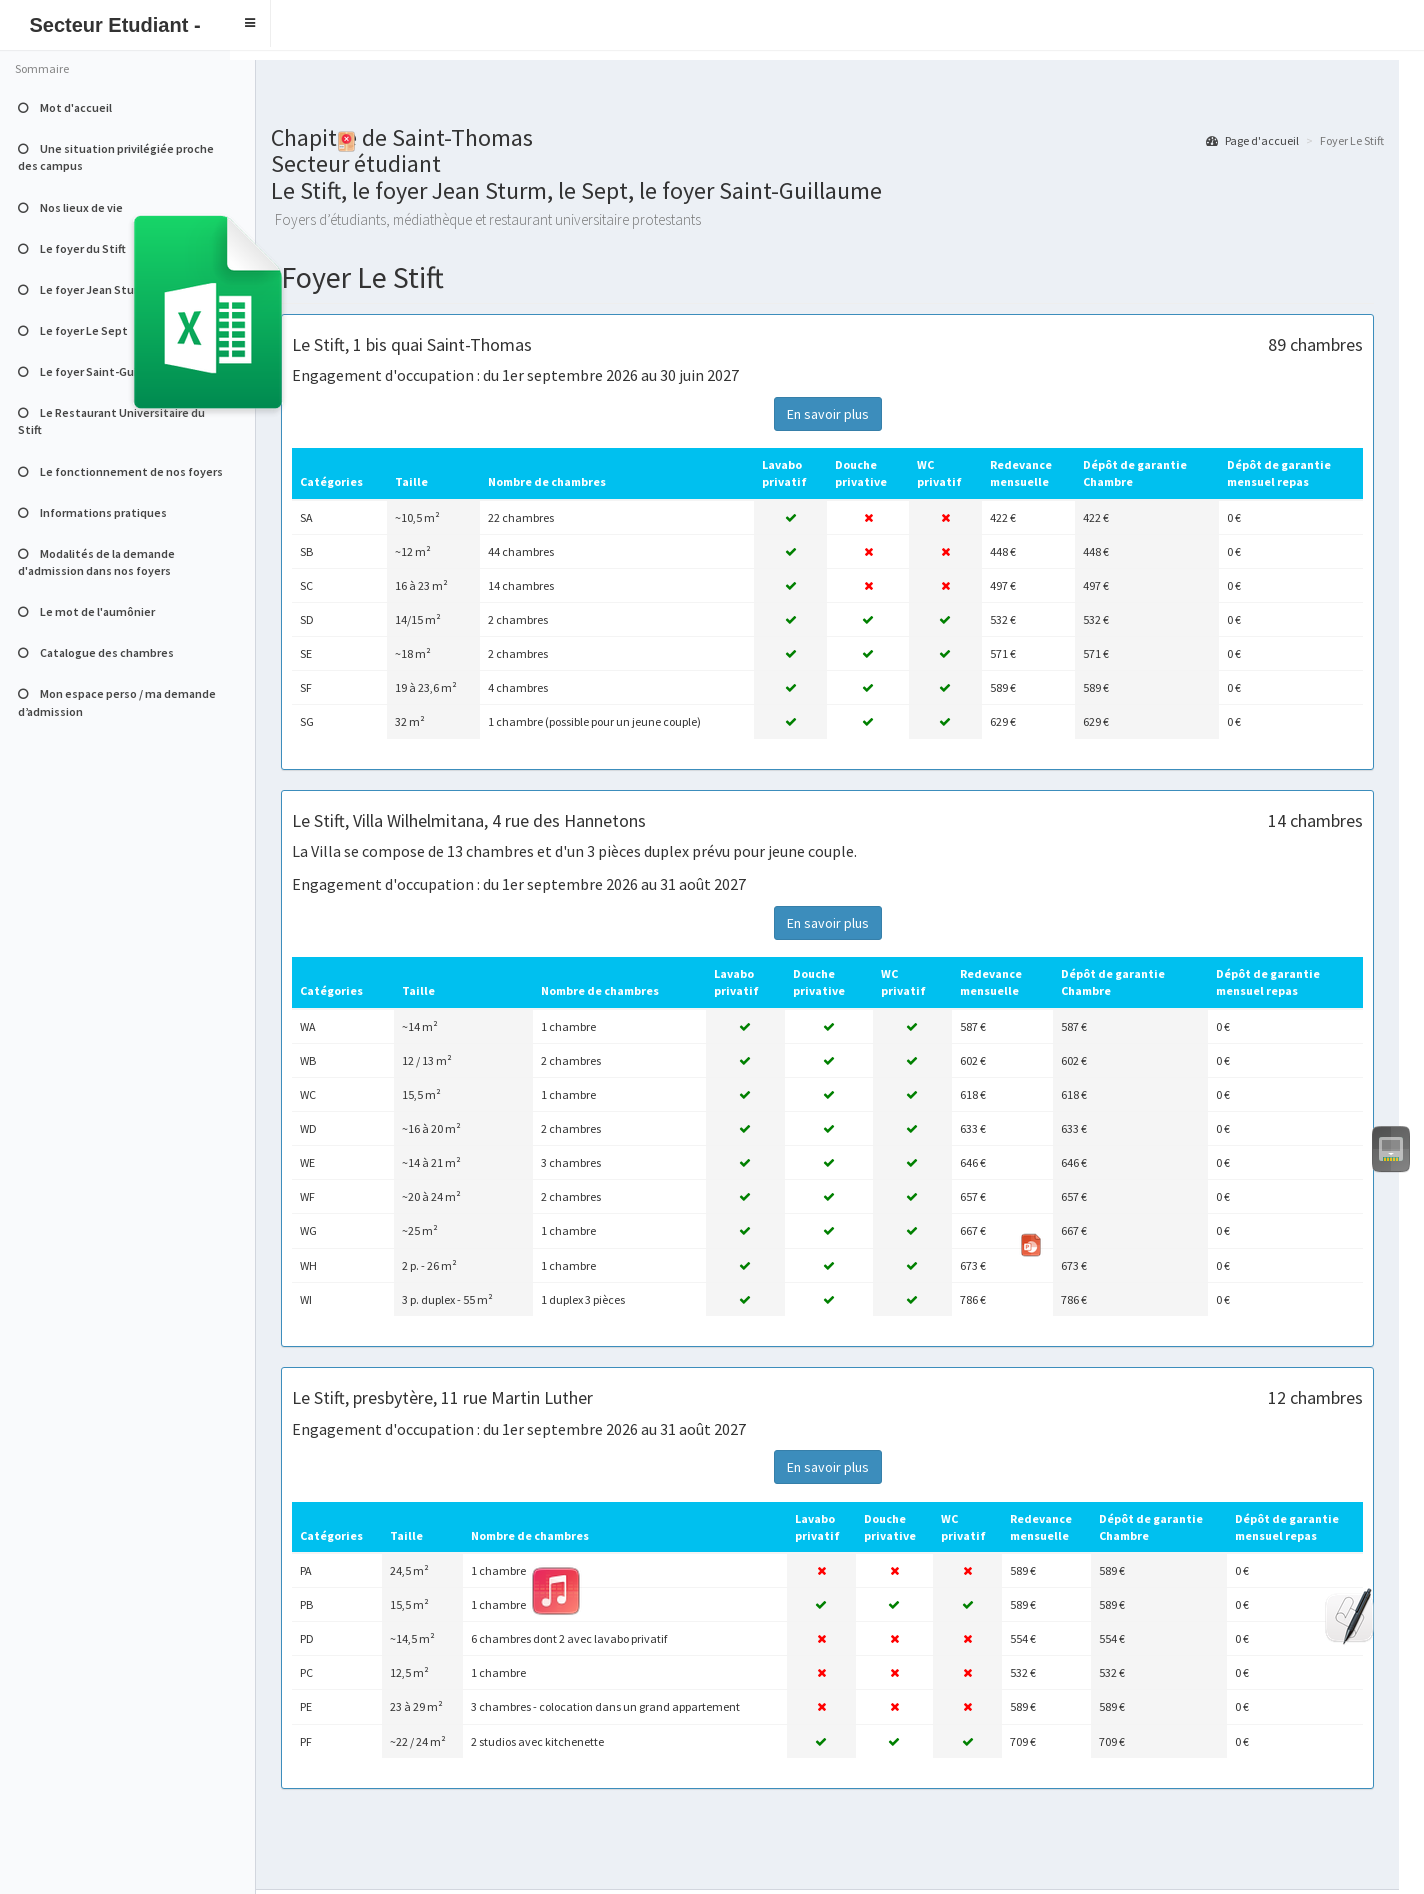 This screenshot has height=1894, width=1424. What do you see at coordinates (208, 312) in the screenshot?
I see `open a Microsoft Excel spreadsheet file` at bounding box center [208, 312].